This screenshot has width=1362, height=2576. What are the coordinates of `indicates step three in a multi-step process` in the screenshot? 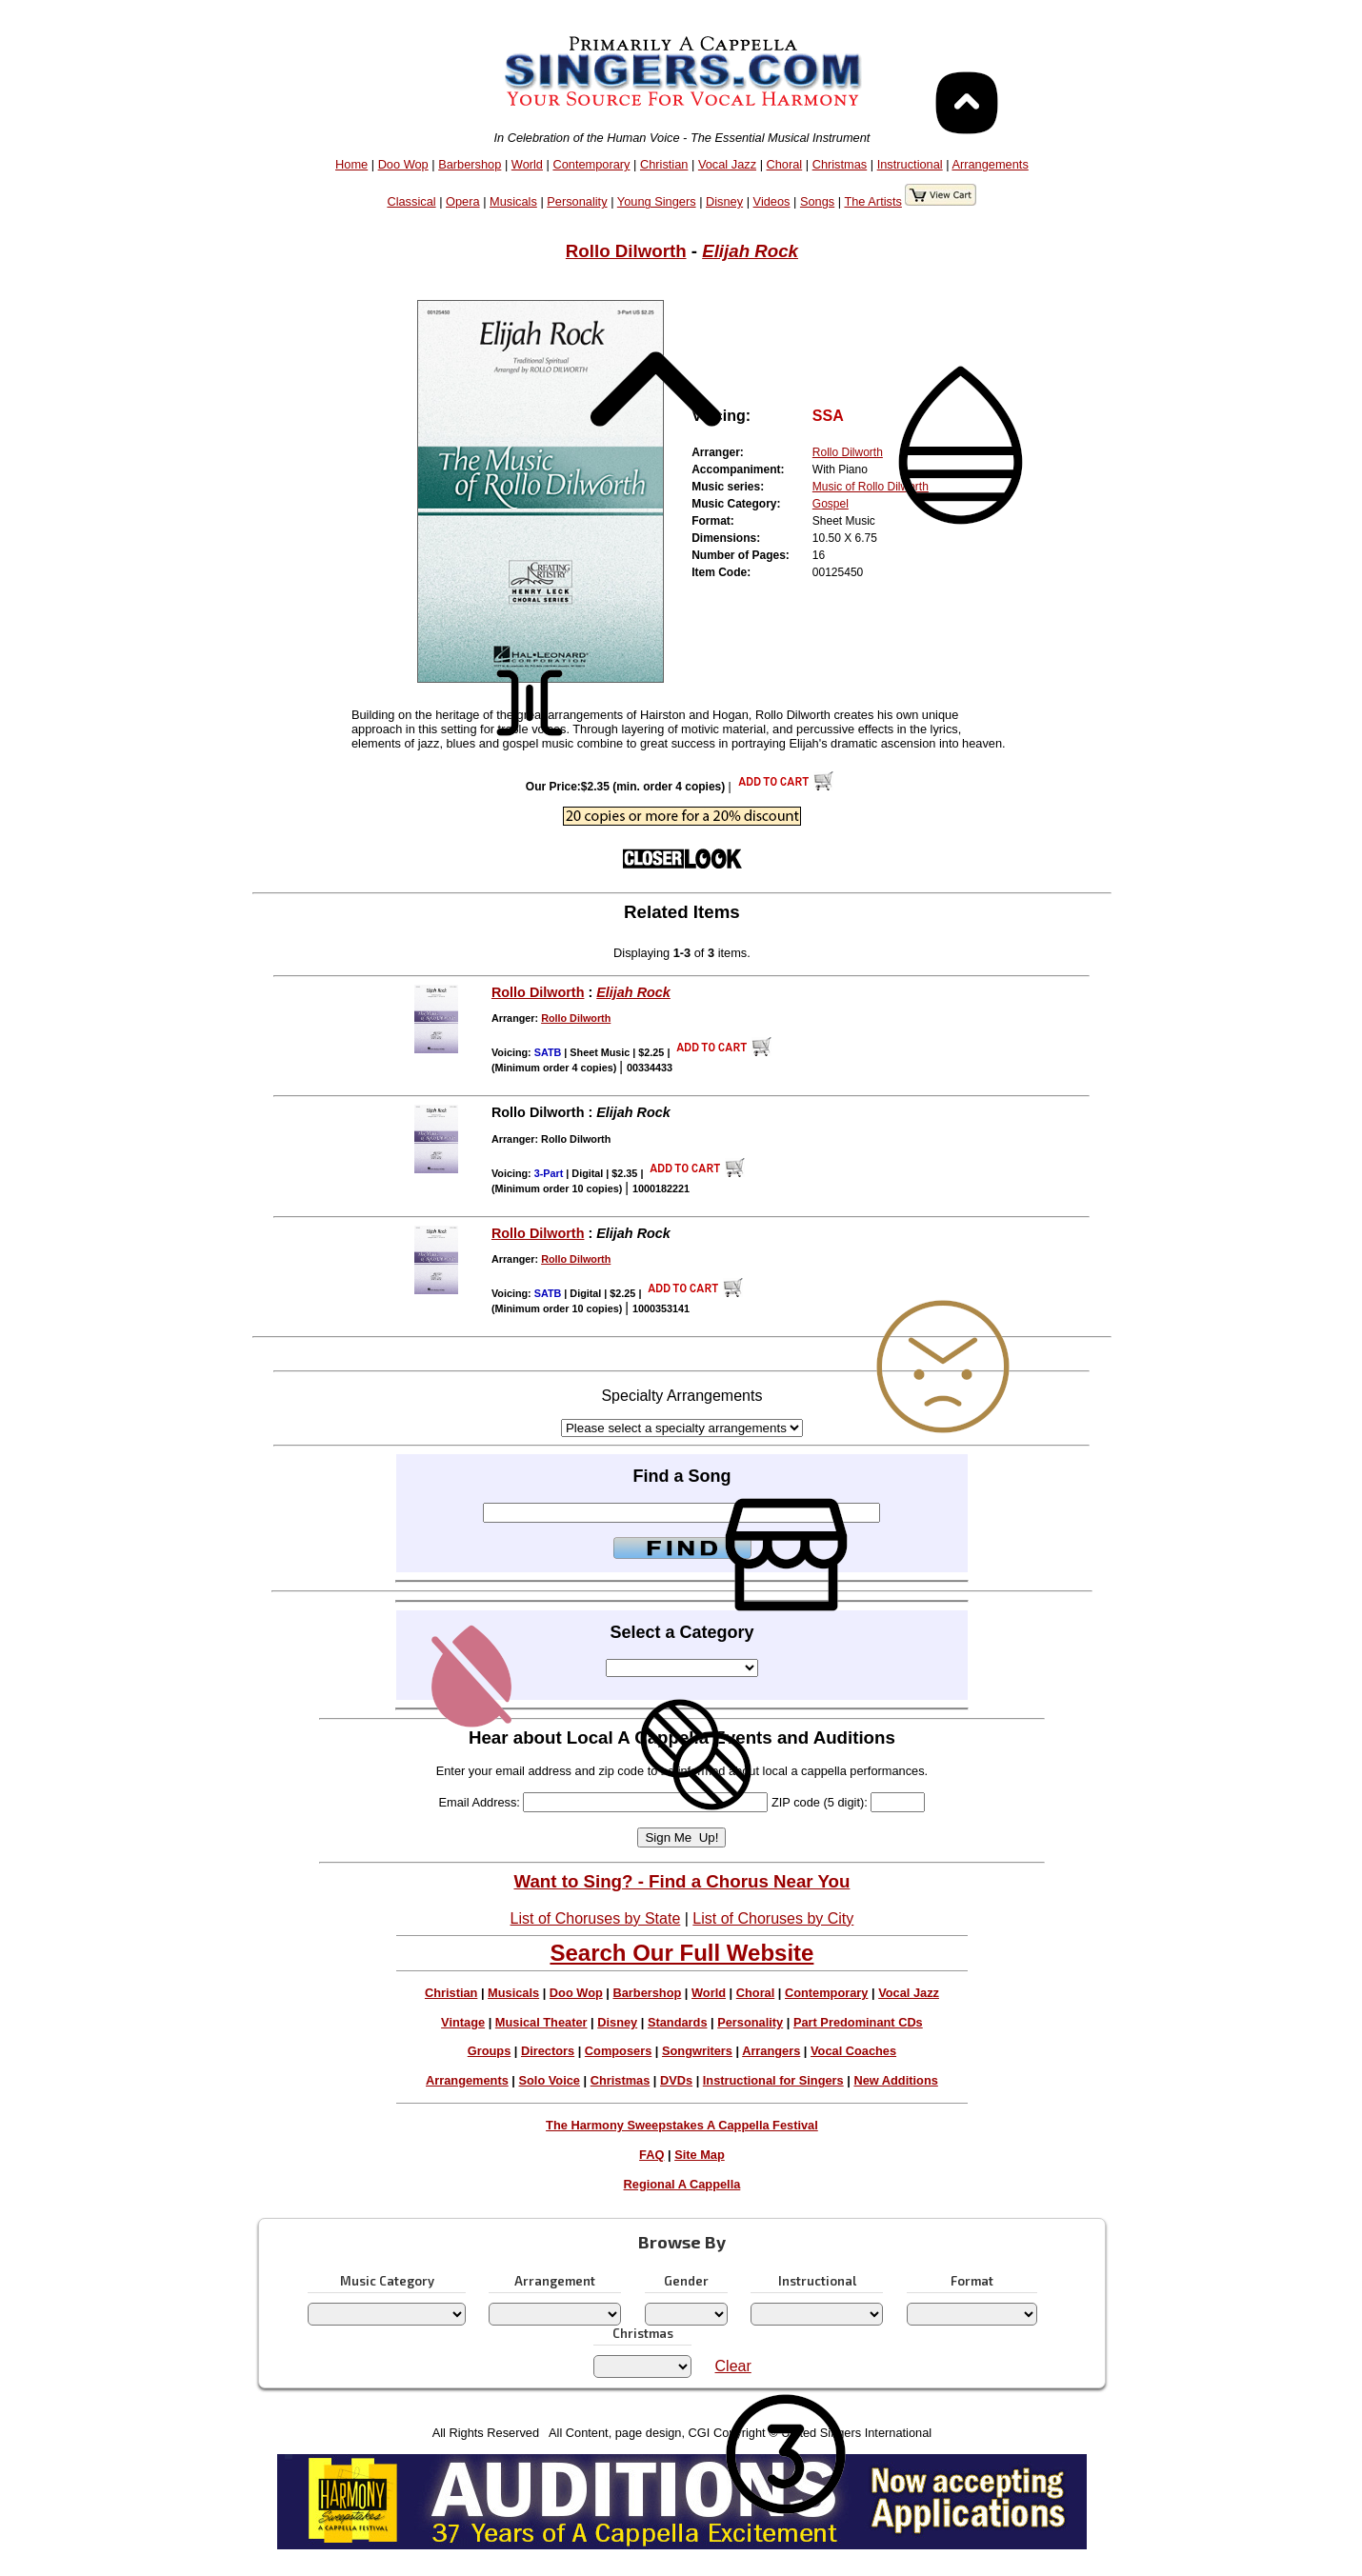 It's located at (786, 2454).